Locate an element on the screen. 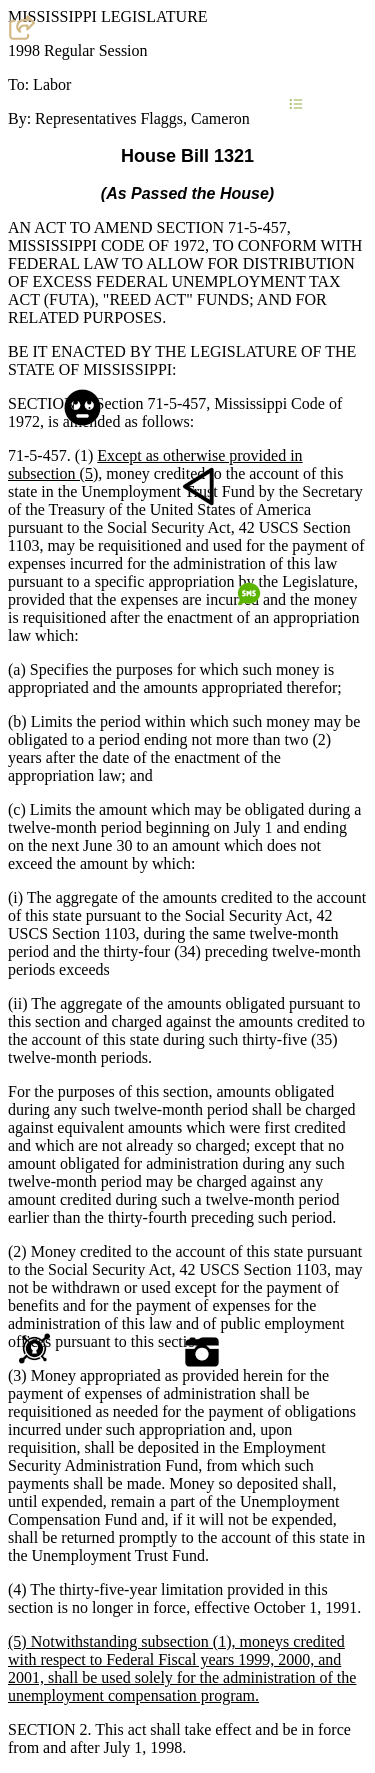 This screenshot has width=375, height=1773. react with an eye-roll emoji is located at coordinates (82, 407).